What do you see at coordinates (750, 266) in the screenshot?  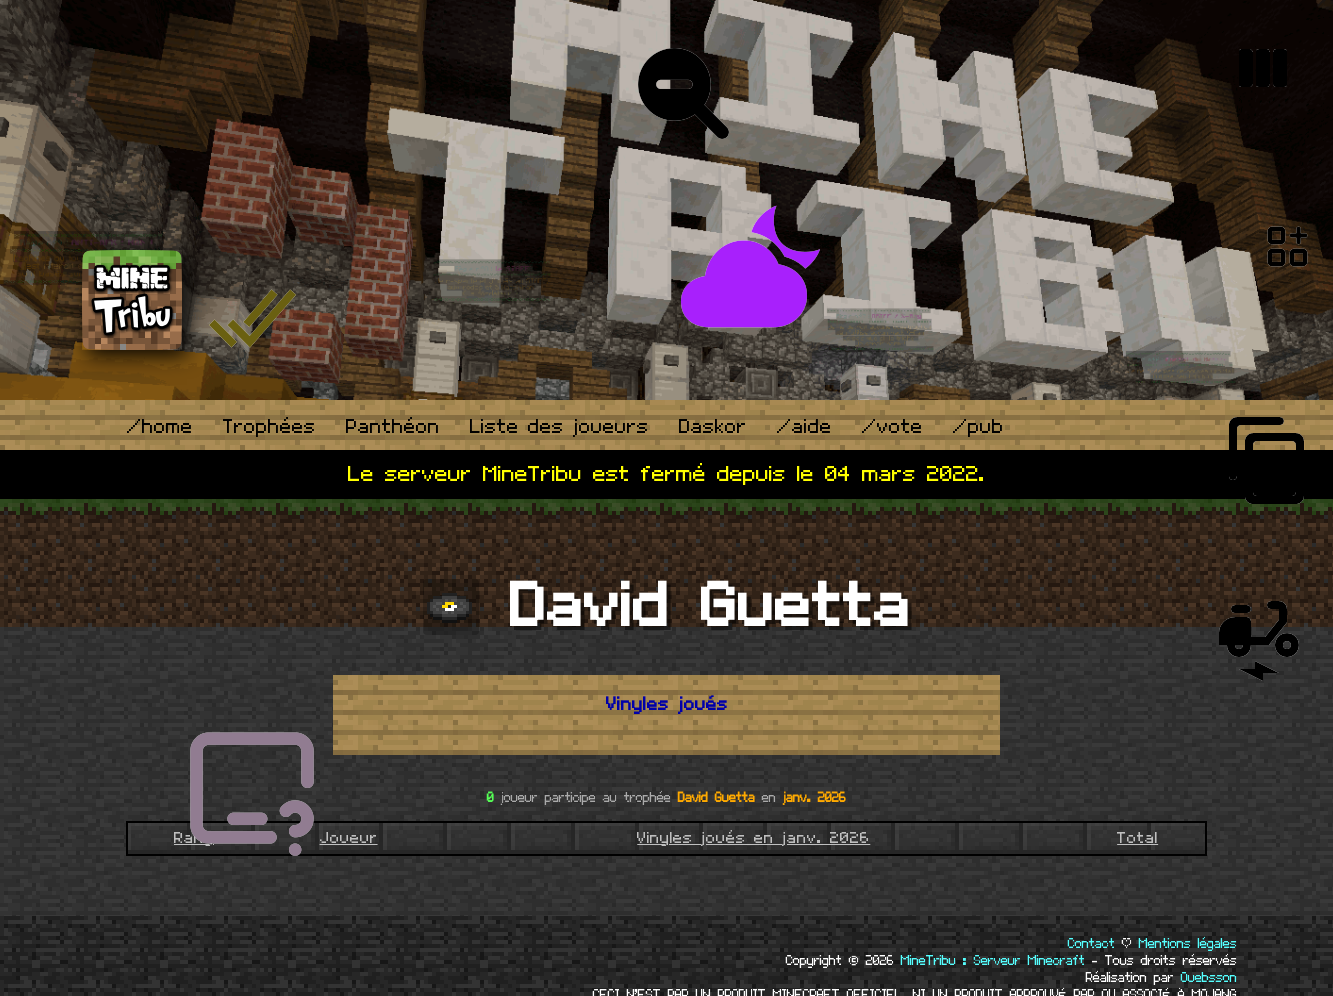 I see `indicates cloudy night weather conditions` at bounding box center [750, 266].